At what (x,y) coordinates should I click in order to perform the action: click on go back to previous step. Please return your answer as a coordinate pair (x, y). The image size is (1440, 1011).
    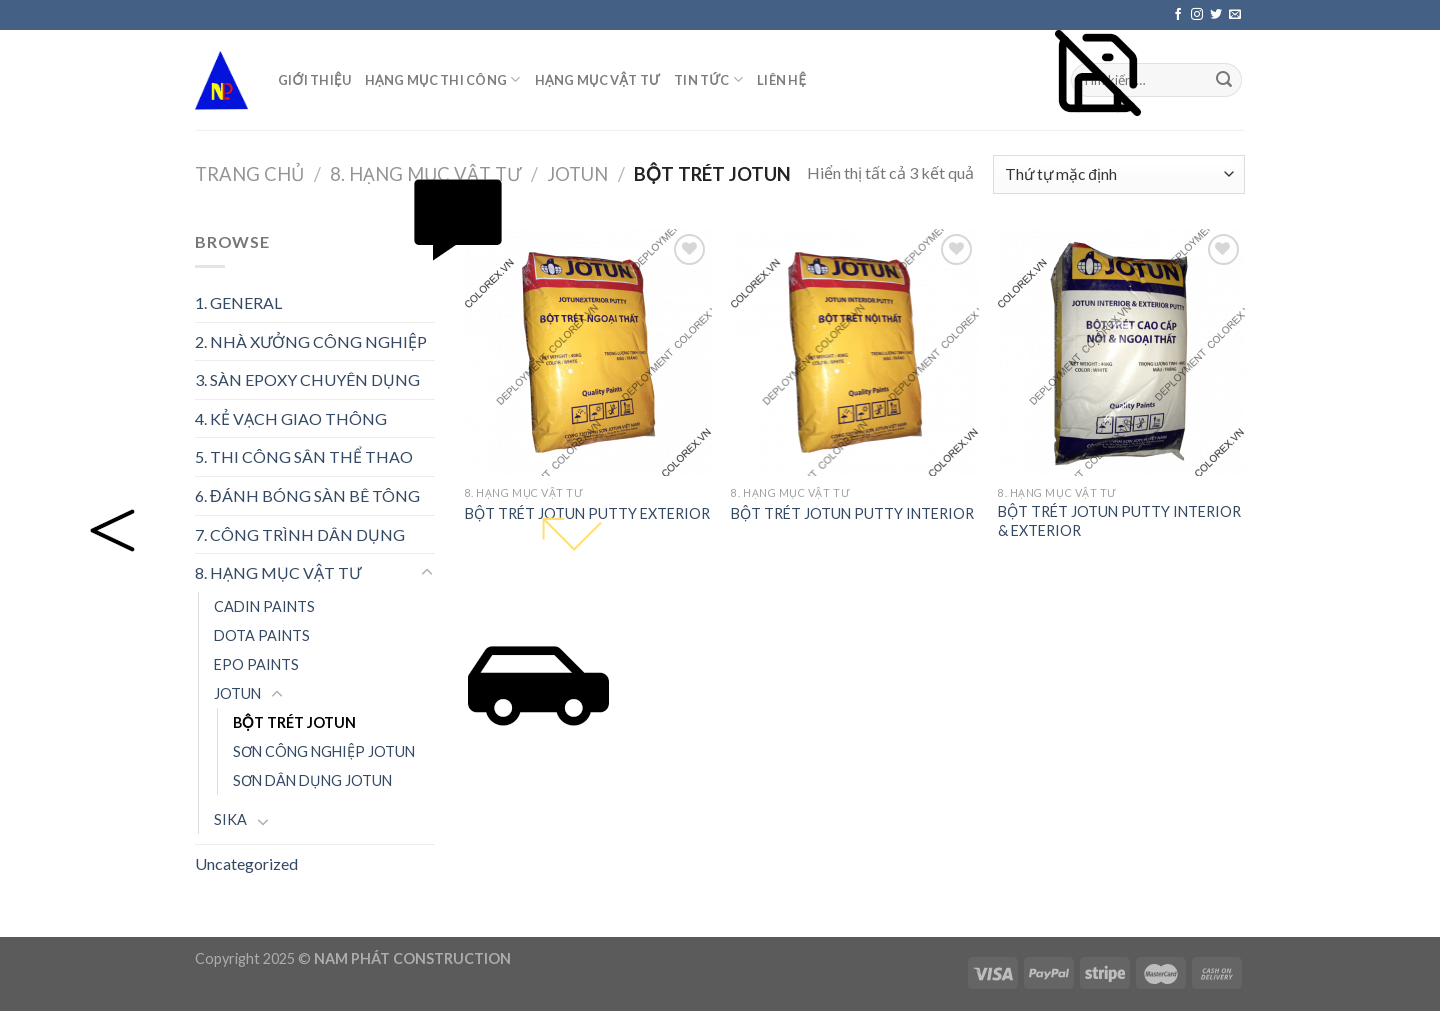
    Looking at the image, I should click on (572, 532).